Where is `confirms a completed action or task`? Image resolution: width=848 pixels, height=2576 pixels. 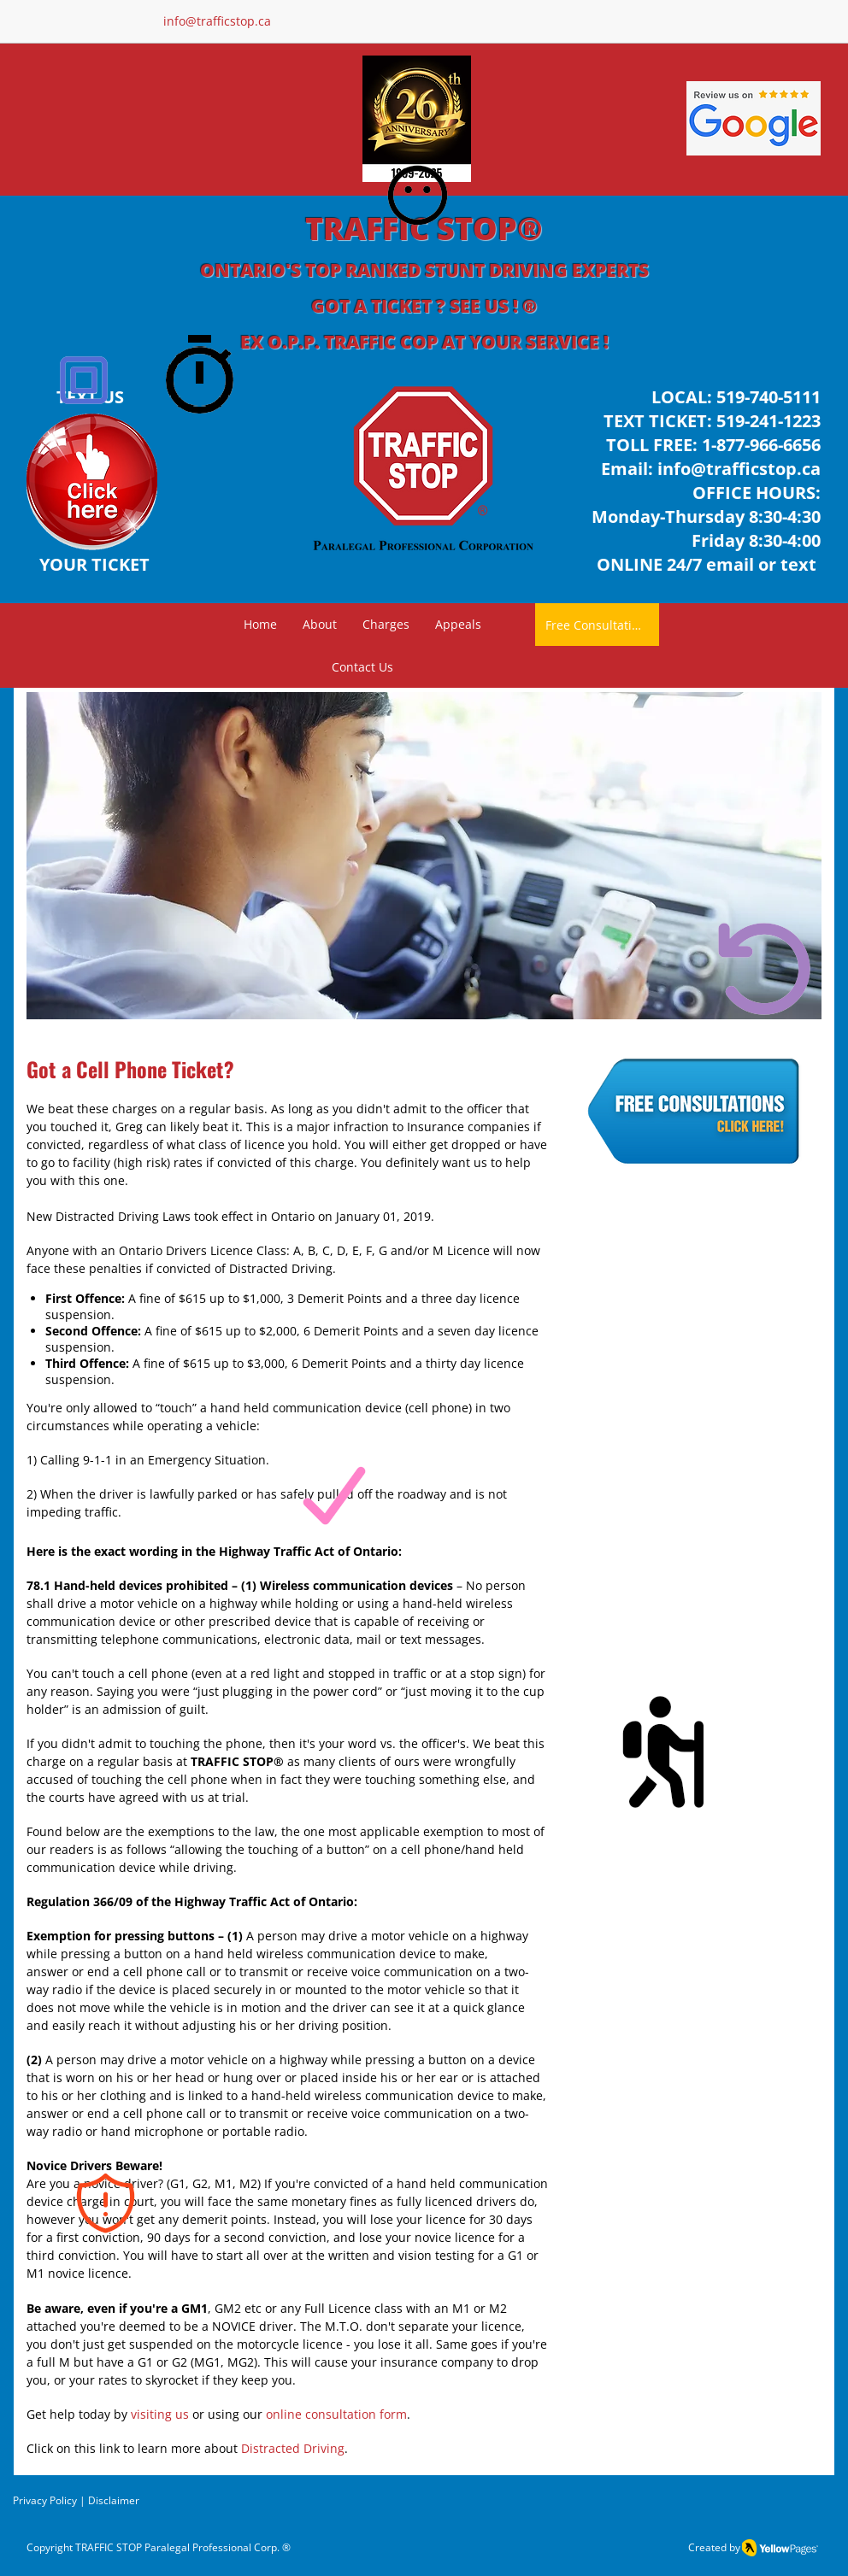
confirms a completed action or task is located at coordinates (334, 1493).